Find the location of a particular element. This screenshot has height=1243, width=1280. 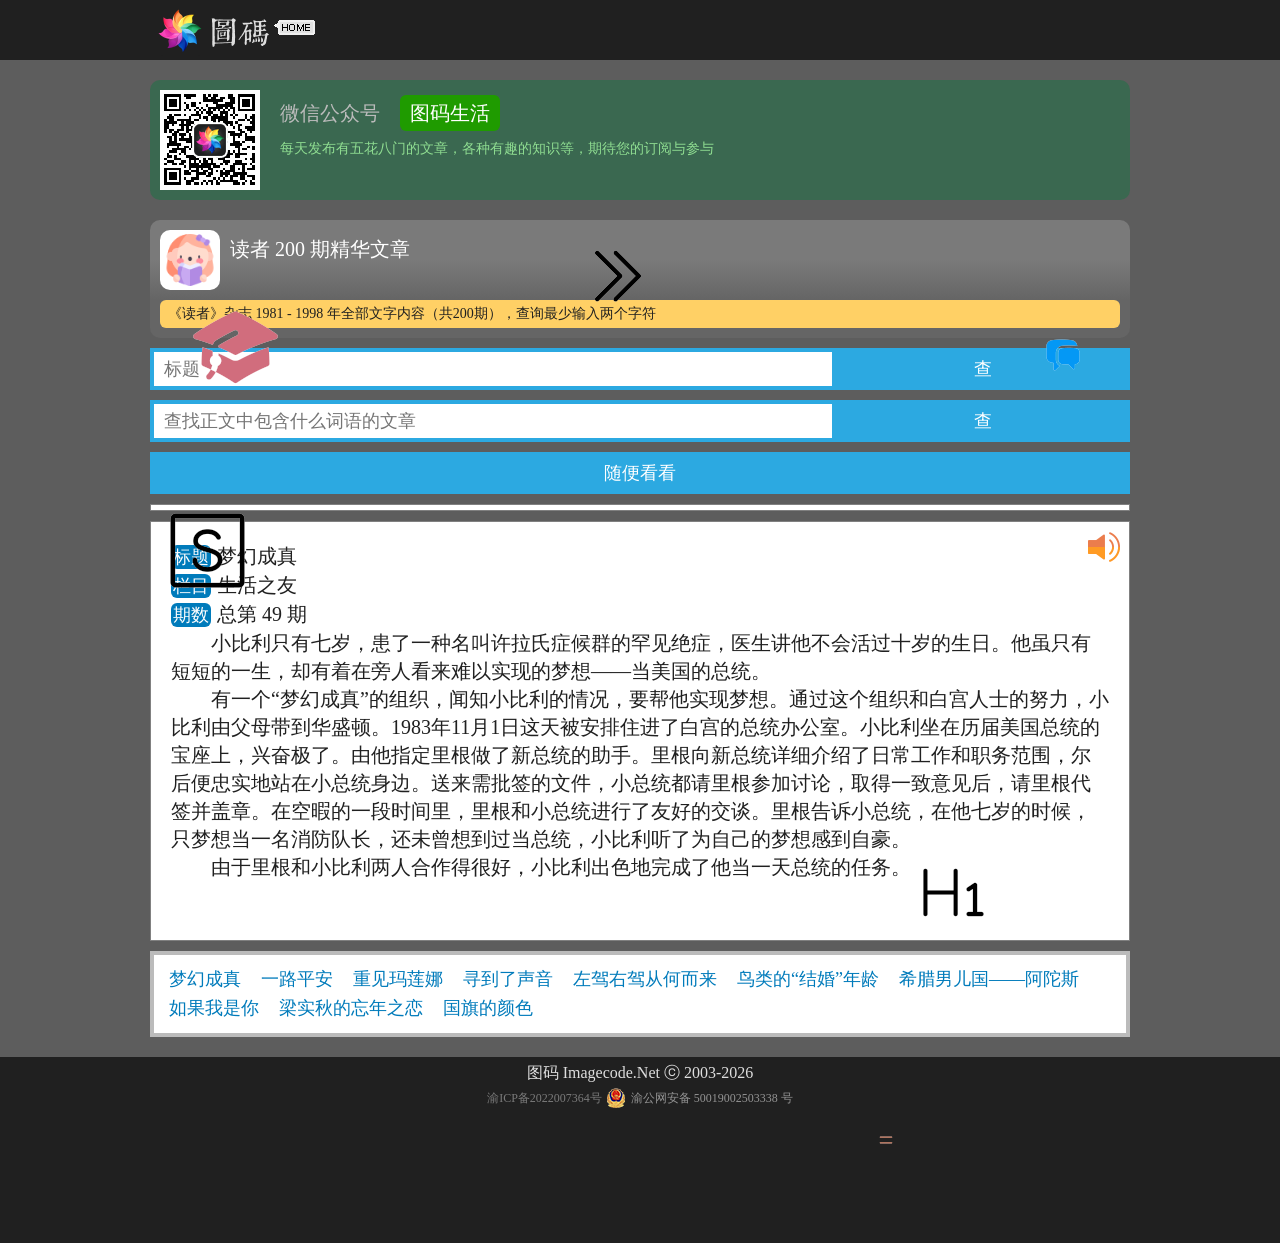

skip forward or advance quickly is located at coordinates (618, 276).